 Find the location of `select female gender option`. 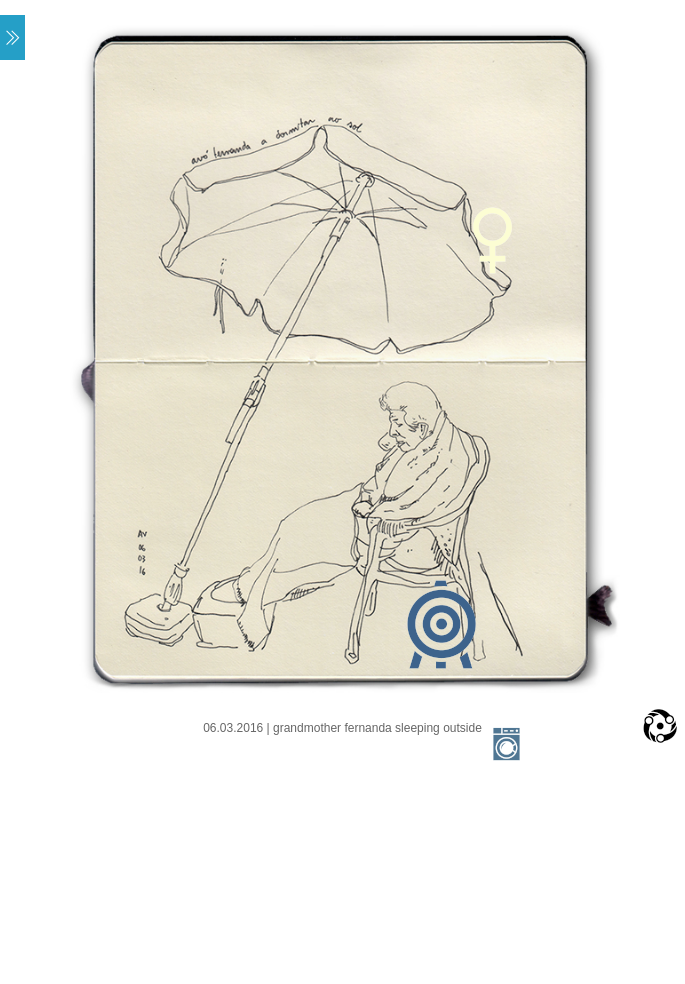

select female gender option is located at coordinates (492, 240).